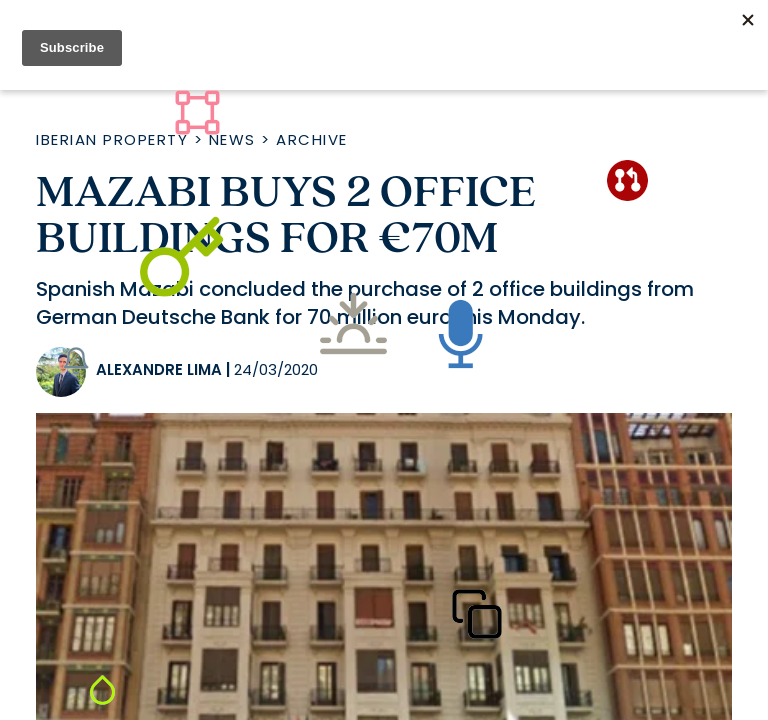 The width and height of the screenshot is (768, 720). What do you see at coordinates (627, 180) in the screenshot?
I see `view open pull request in activity feed` at bounding box center [627, 180].